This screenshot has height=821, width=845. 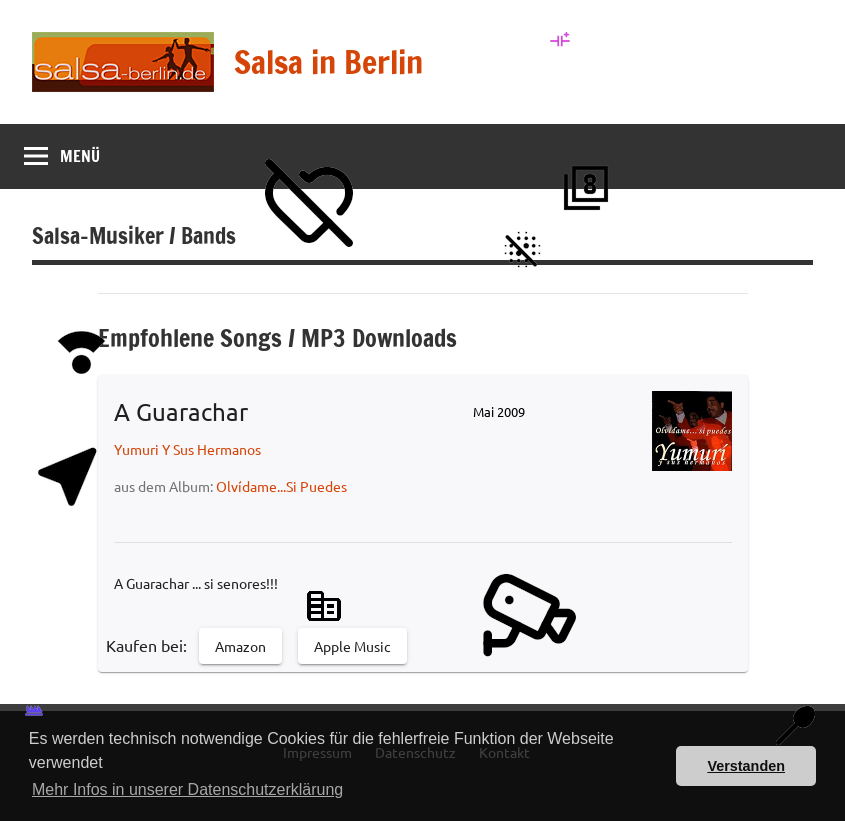 I want to click on access security camera feed, so click(x=531, y=613).